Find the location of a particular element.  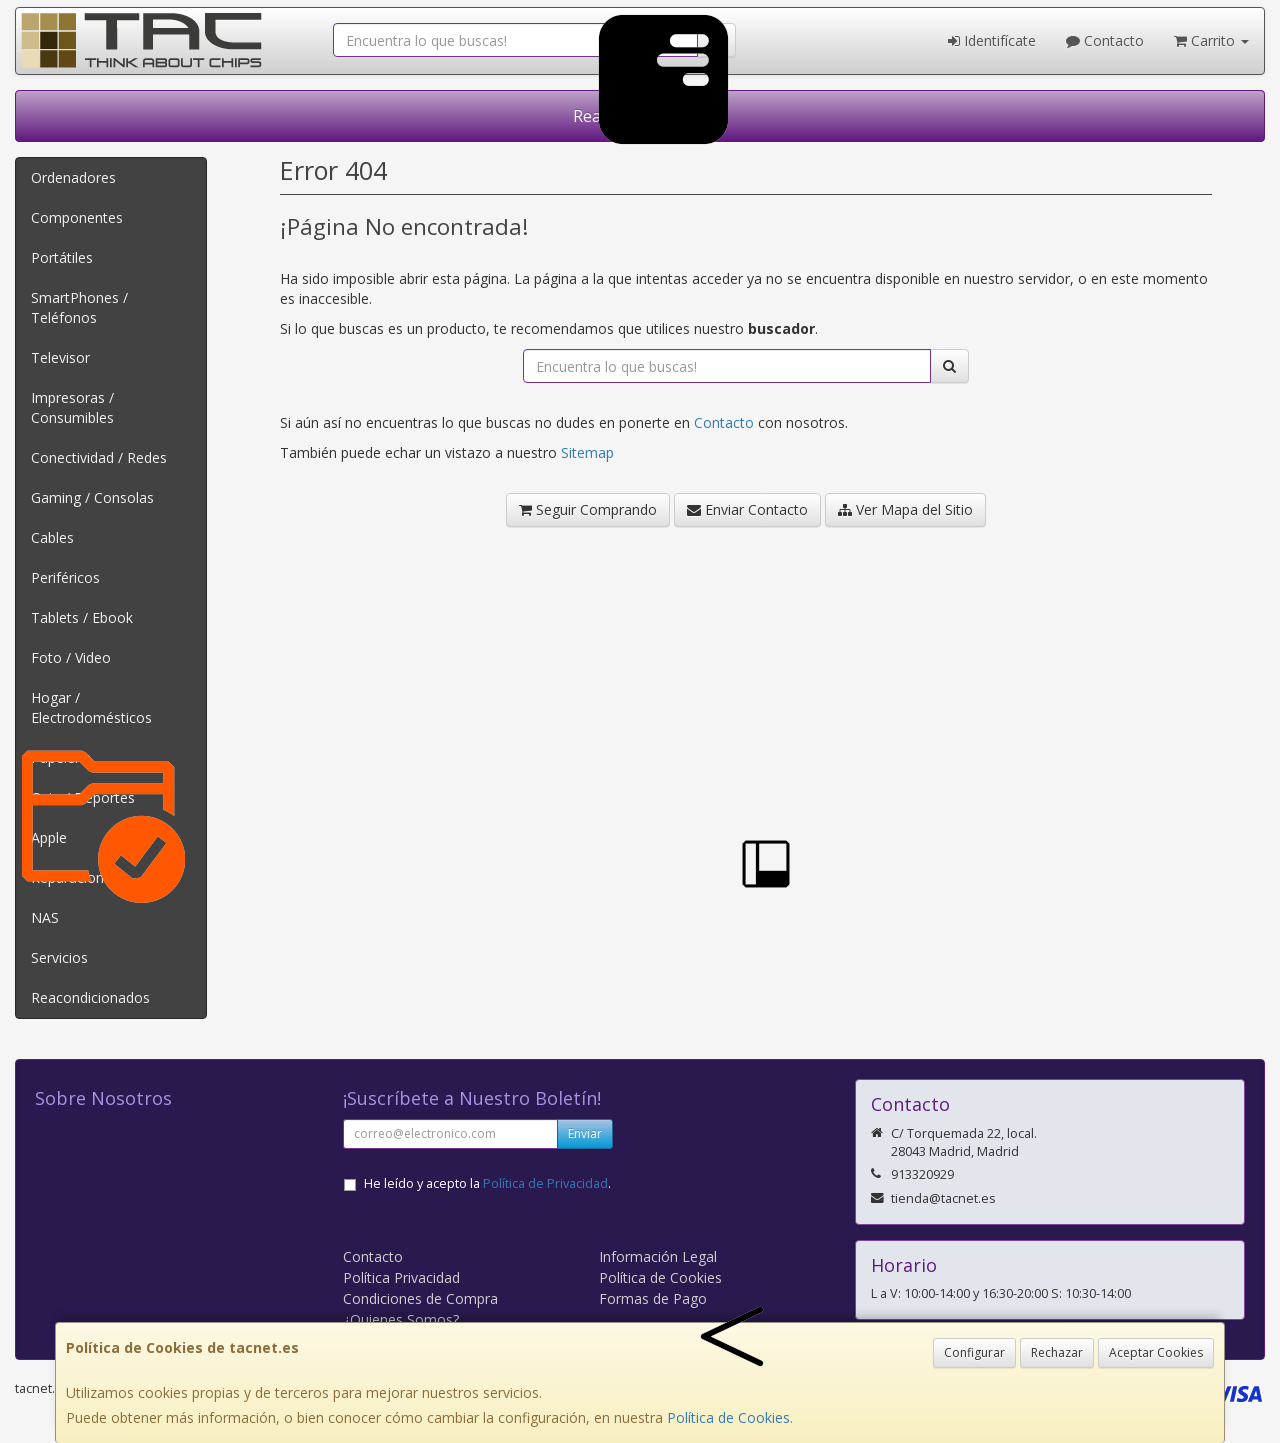

align content to top-right of container is located at coordinates (663, 79).